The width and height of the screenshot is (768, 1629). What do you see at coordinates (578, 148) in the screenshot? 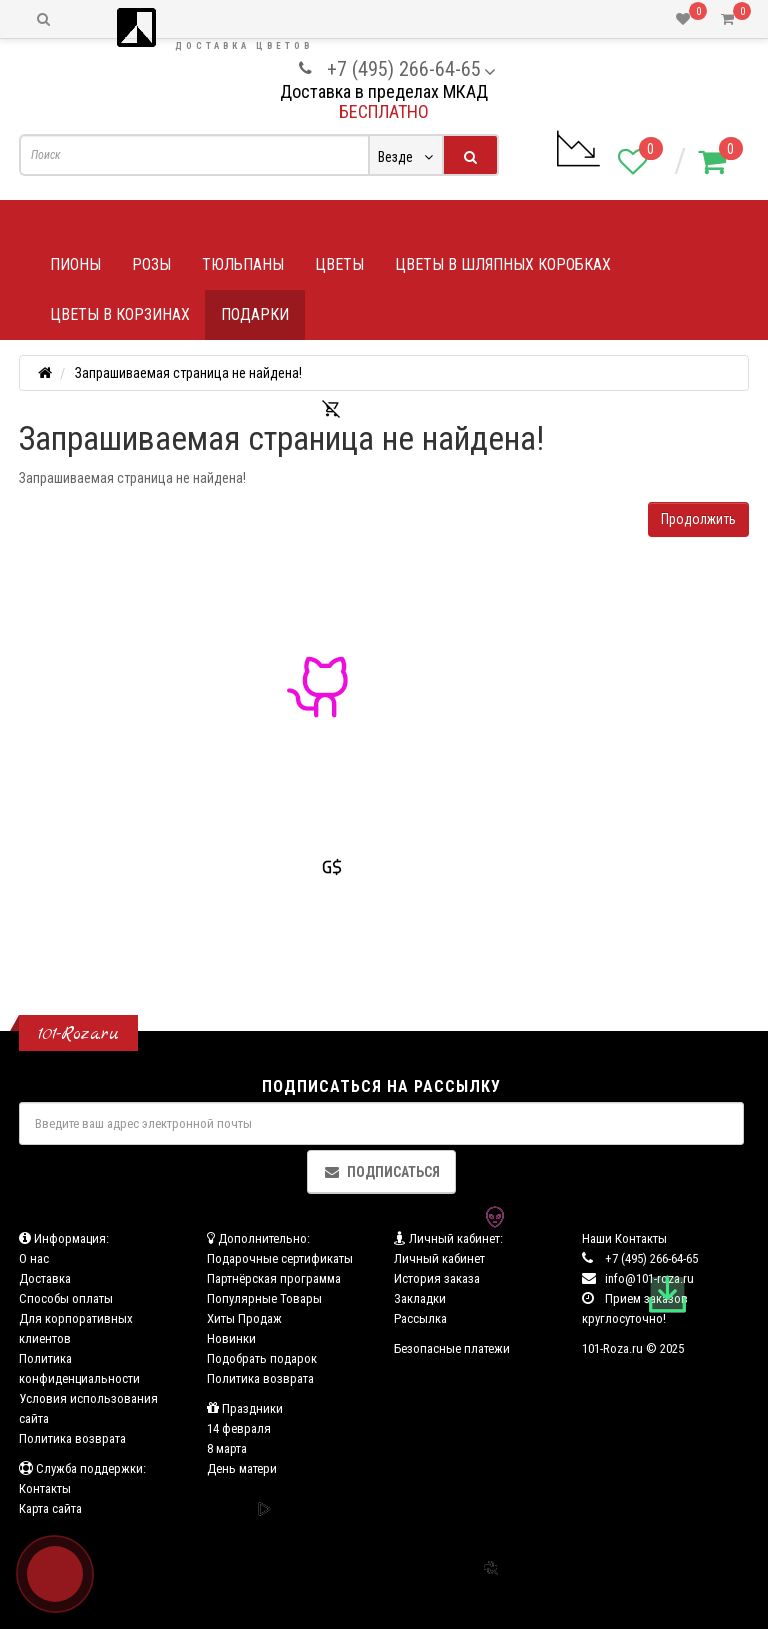
I see `view declining metrics or trends` at bounding box center [578, 148].